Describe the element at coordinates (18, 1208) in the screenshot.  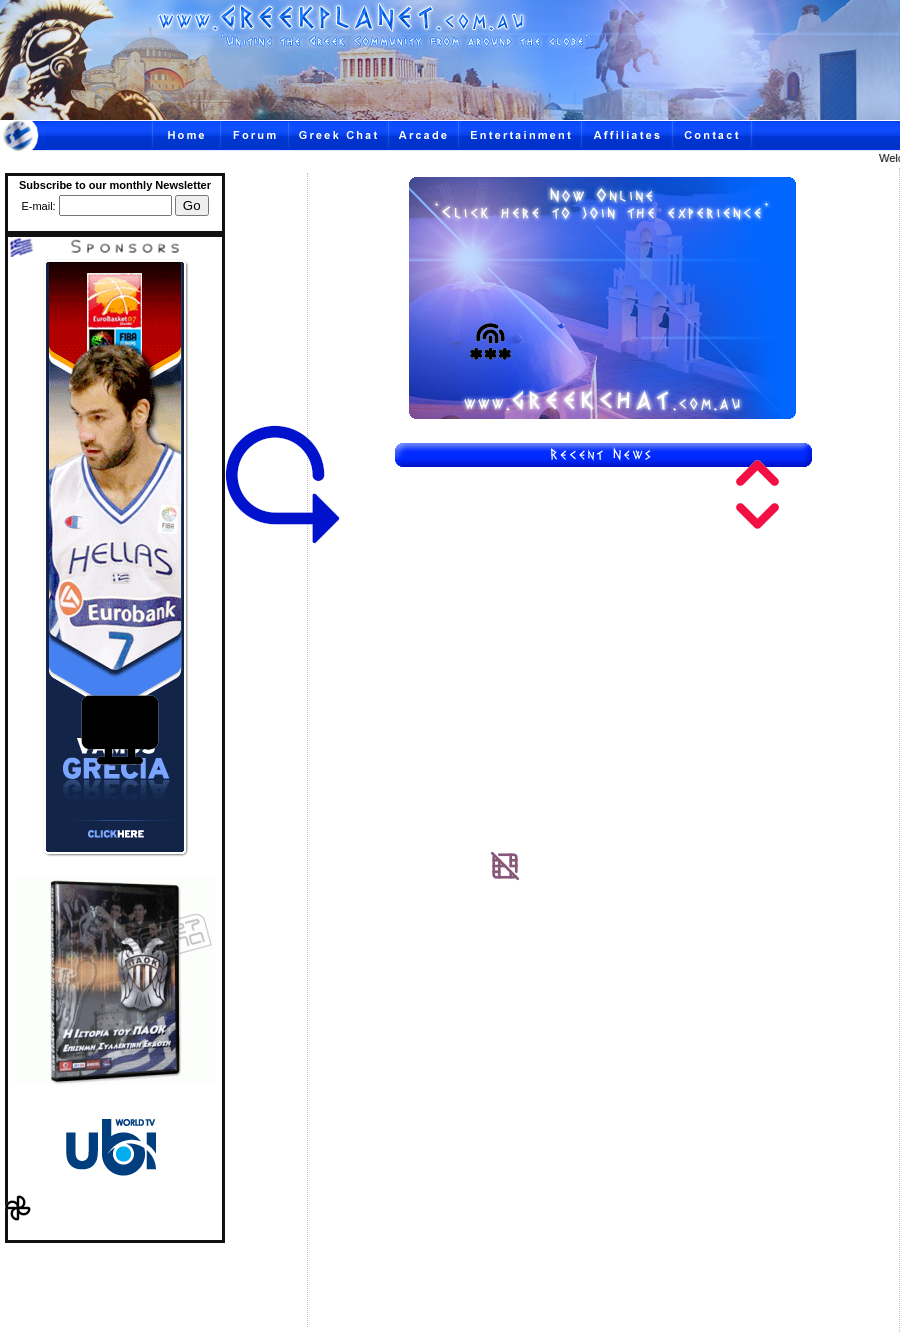
I see `open google photos` at that location.